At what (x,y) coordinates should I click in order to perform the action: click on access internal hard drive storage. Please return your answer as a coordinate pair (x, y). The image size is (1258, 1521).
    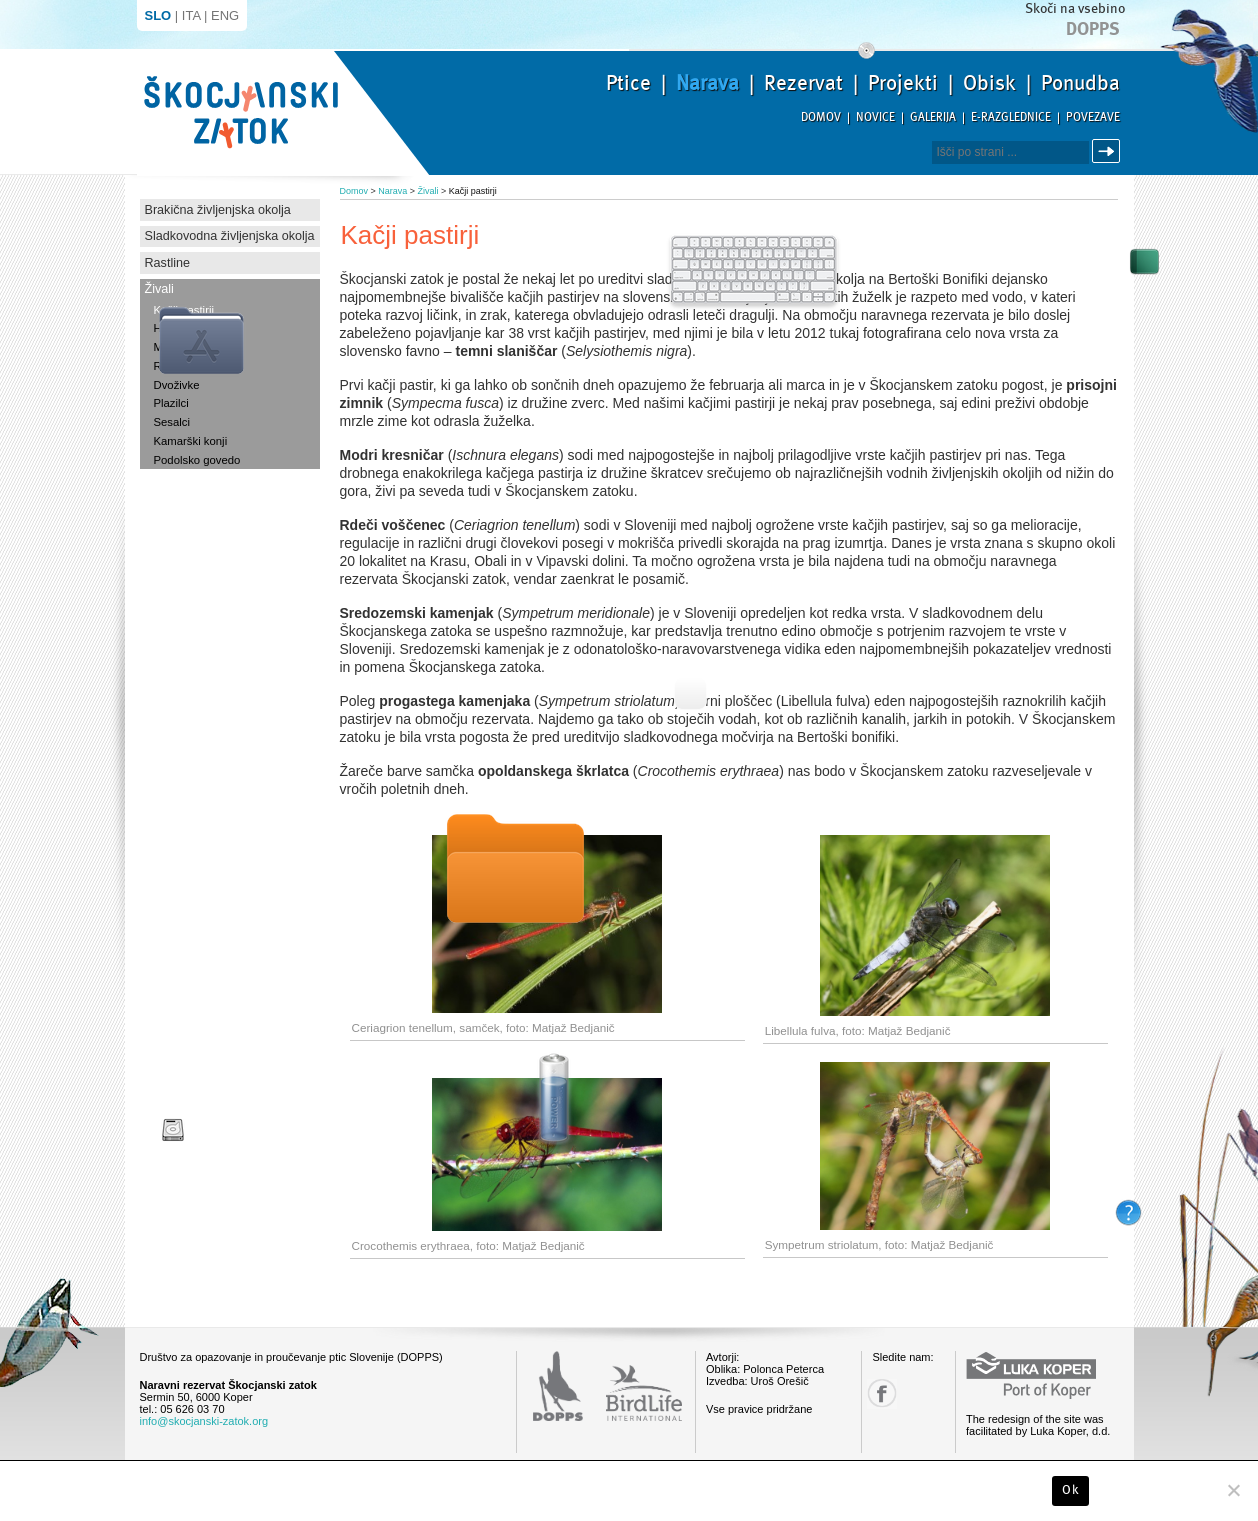
    Looking at the image, I should click on (173, 1130).